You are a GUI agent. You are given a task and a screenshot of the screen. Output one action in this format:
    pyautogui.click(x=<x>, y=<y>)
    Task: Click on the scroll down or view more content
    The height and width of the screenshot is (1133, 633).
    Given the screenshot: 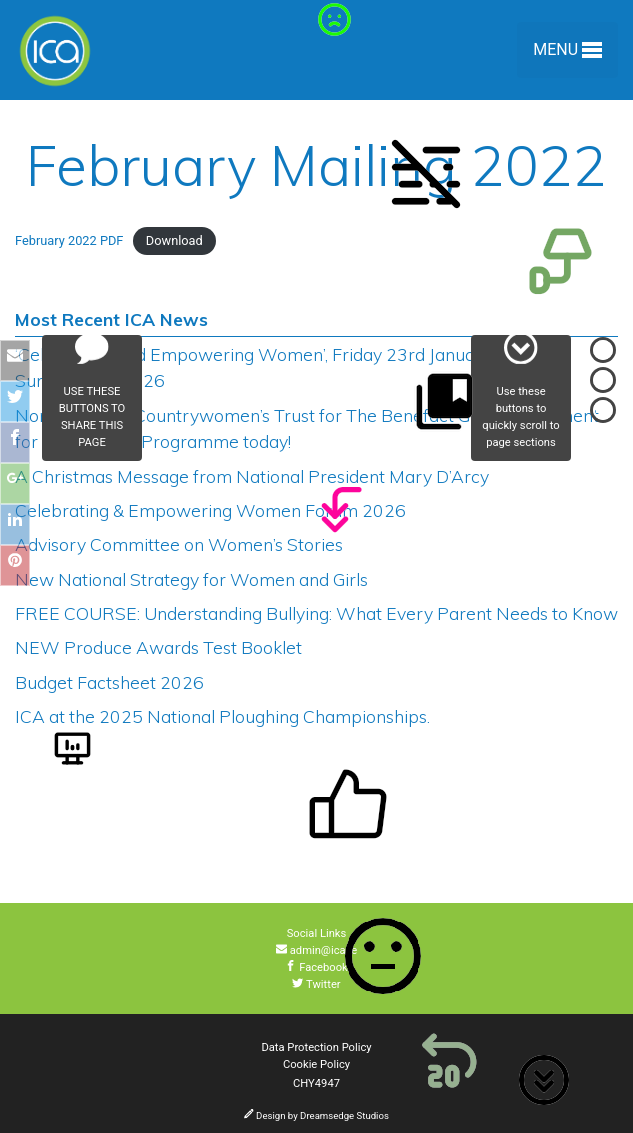 What is the action you would take?
    pyautogui.click(x=544, y=1080)
    